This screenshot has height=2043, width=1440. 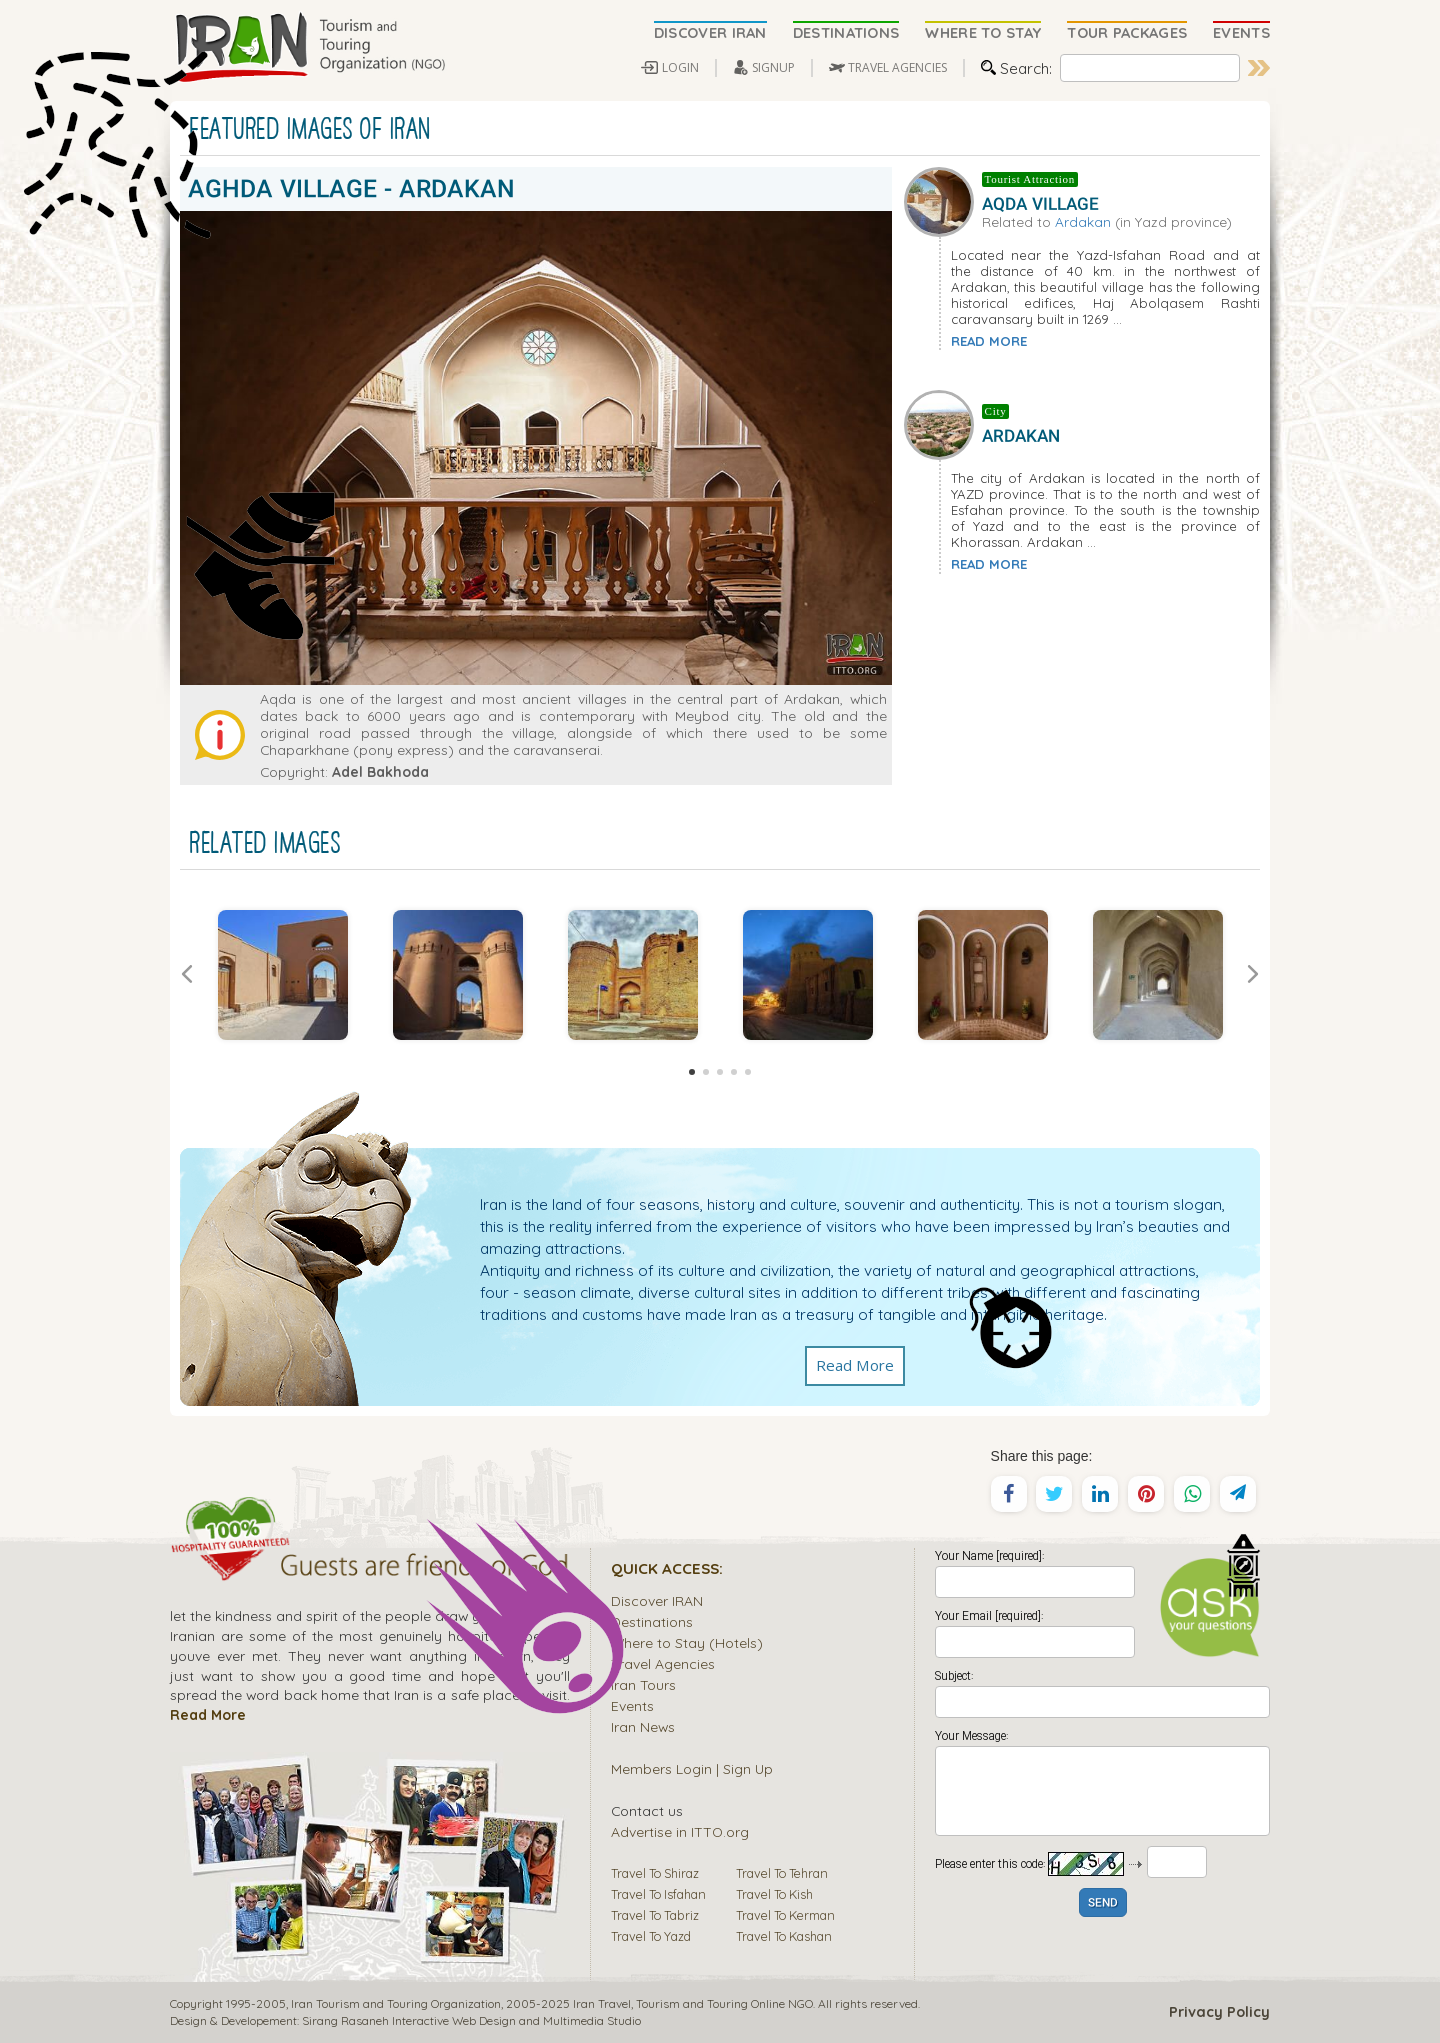 I want to click on view clock tower landmark or building, so click(x=1243, y=1565).